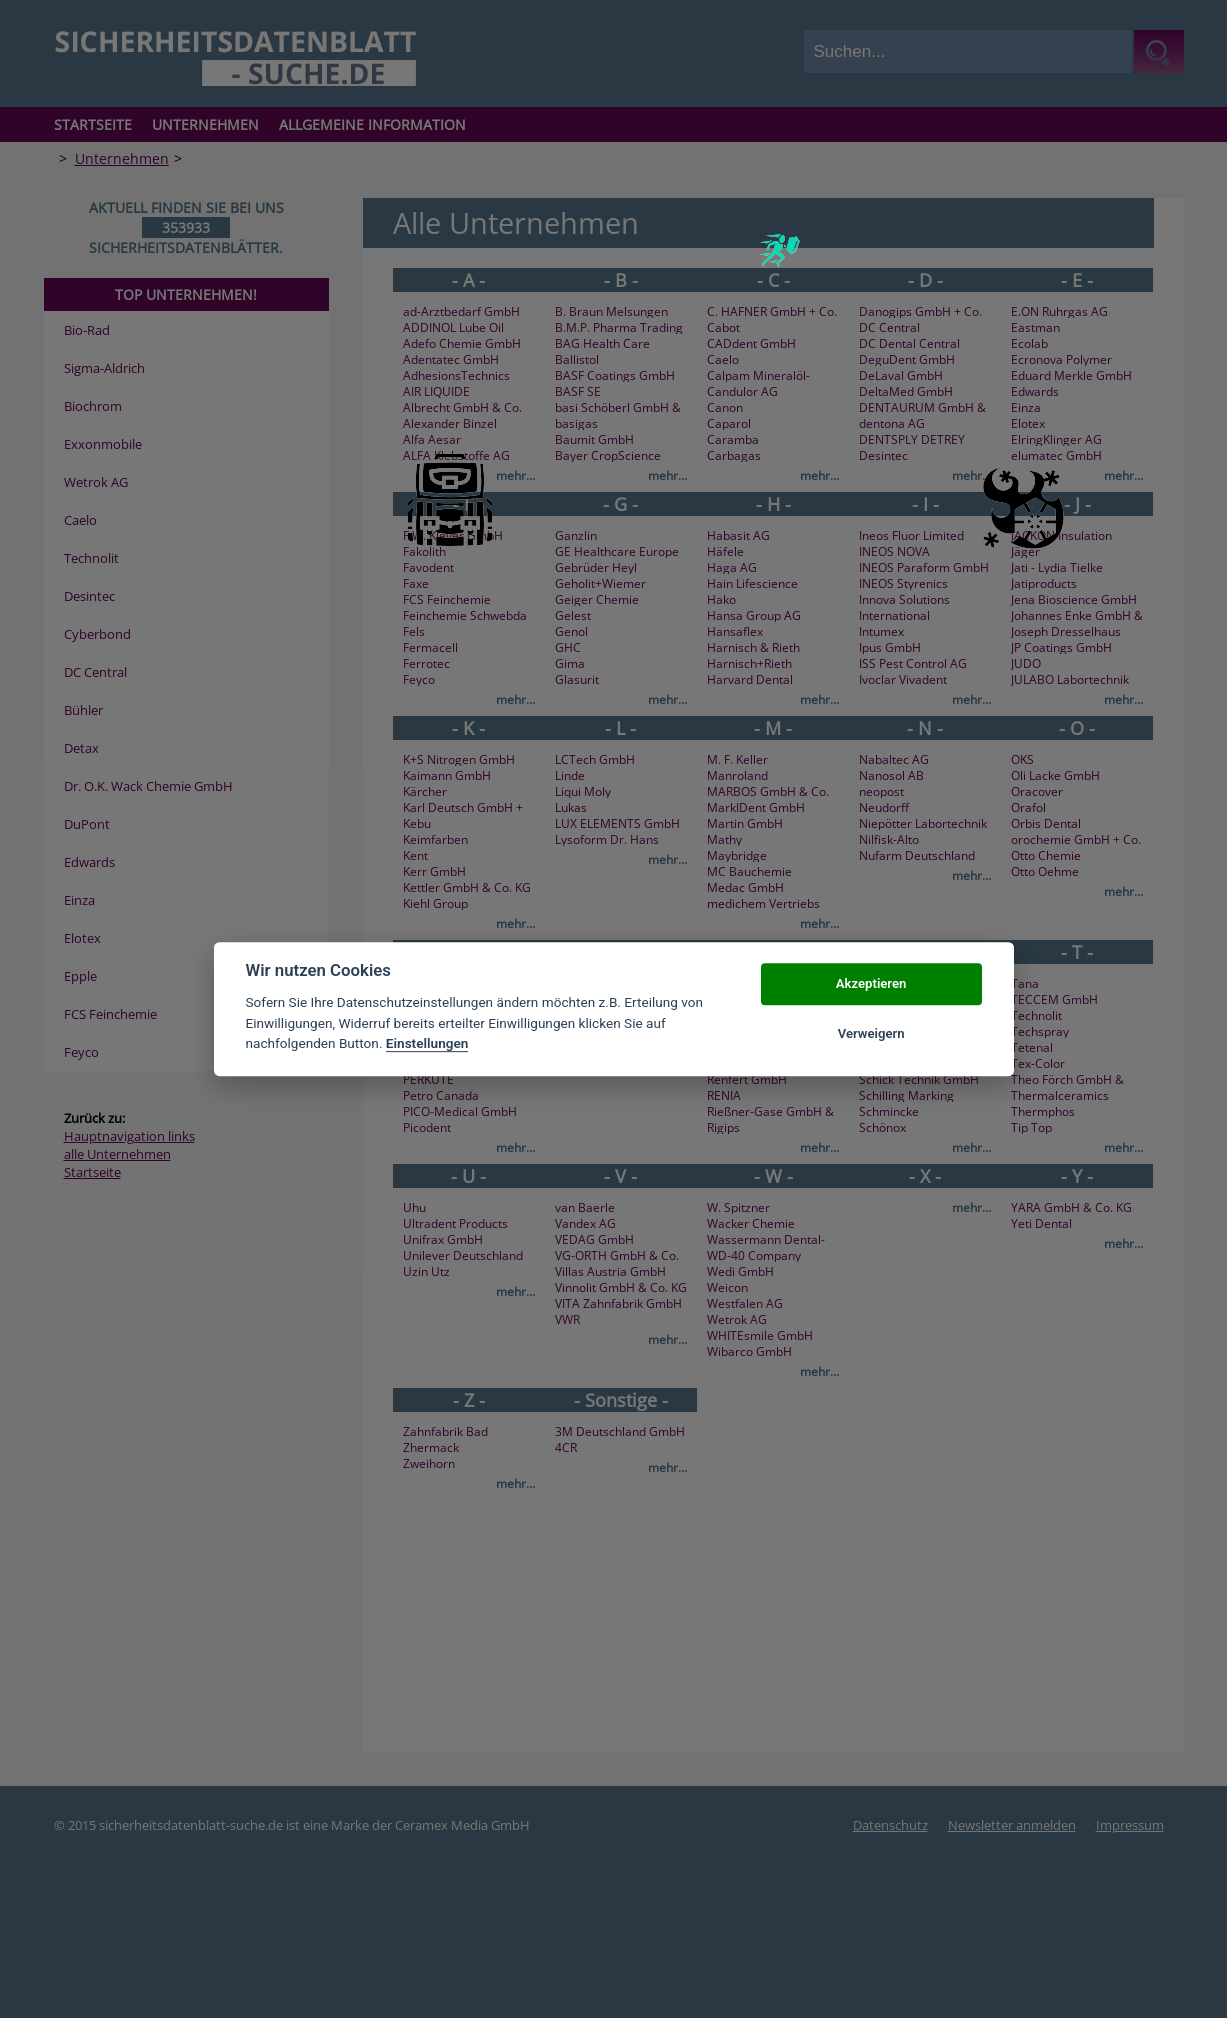 This screenshot has height=2018, width=1227. Describe the element at coordinates (450, 500) in the screenshot. I see `access your inventory or stored items` at that location.